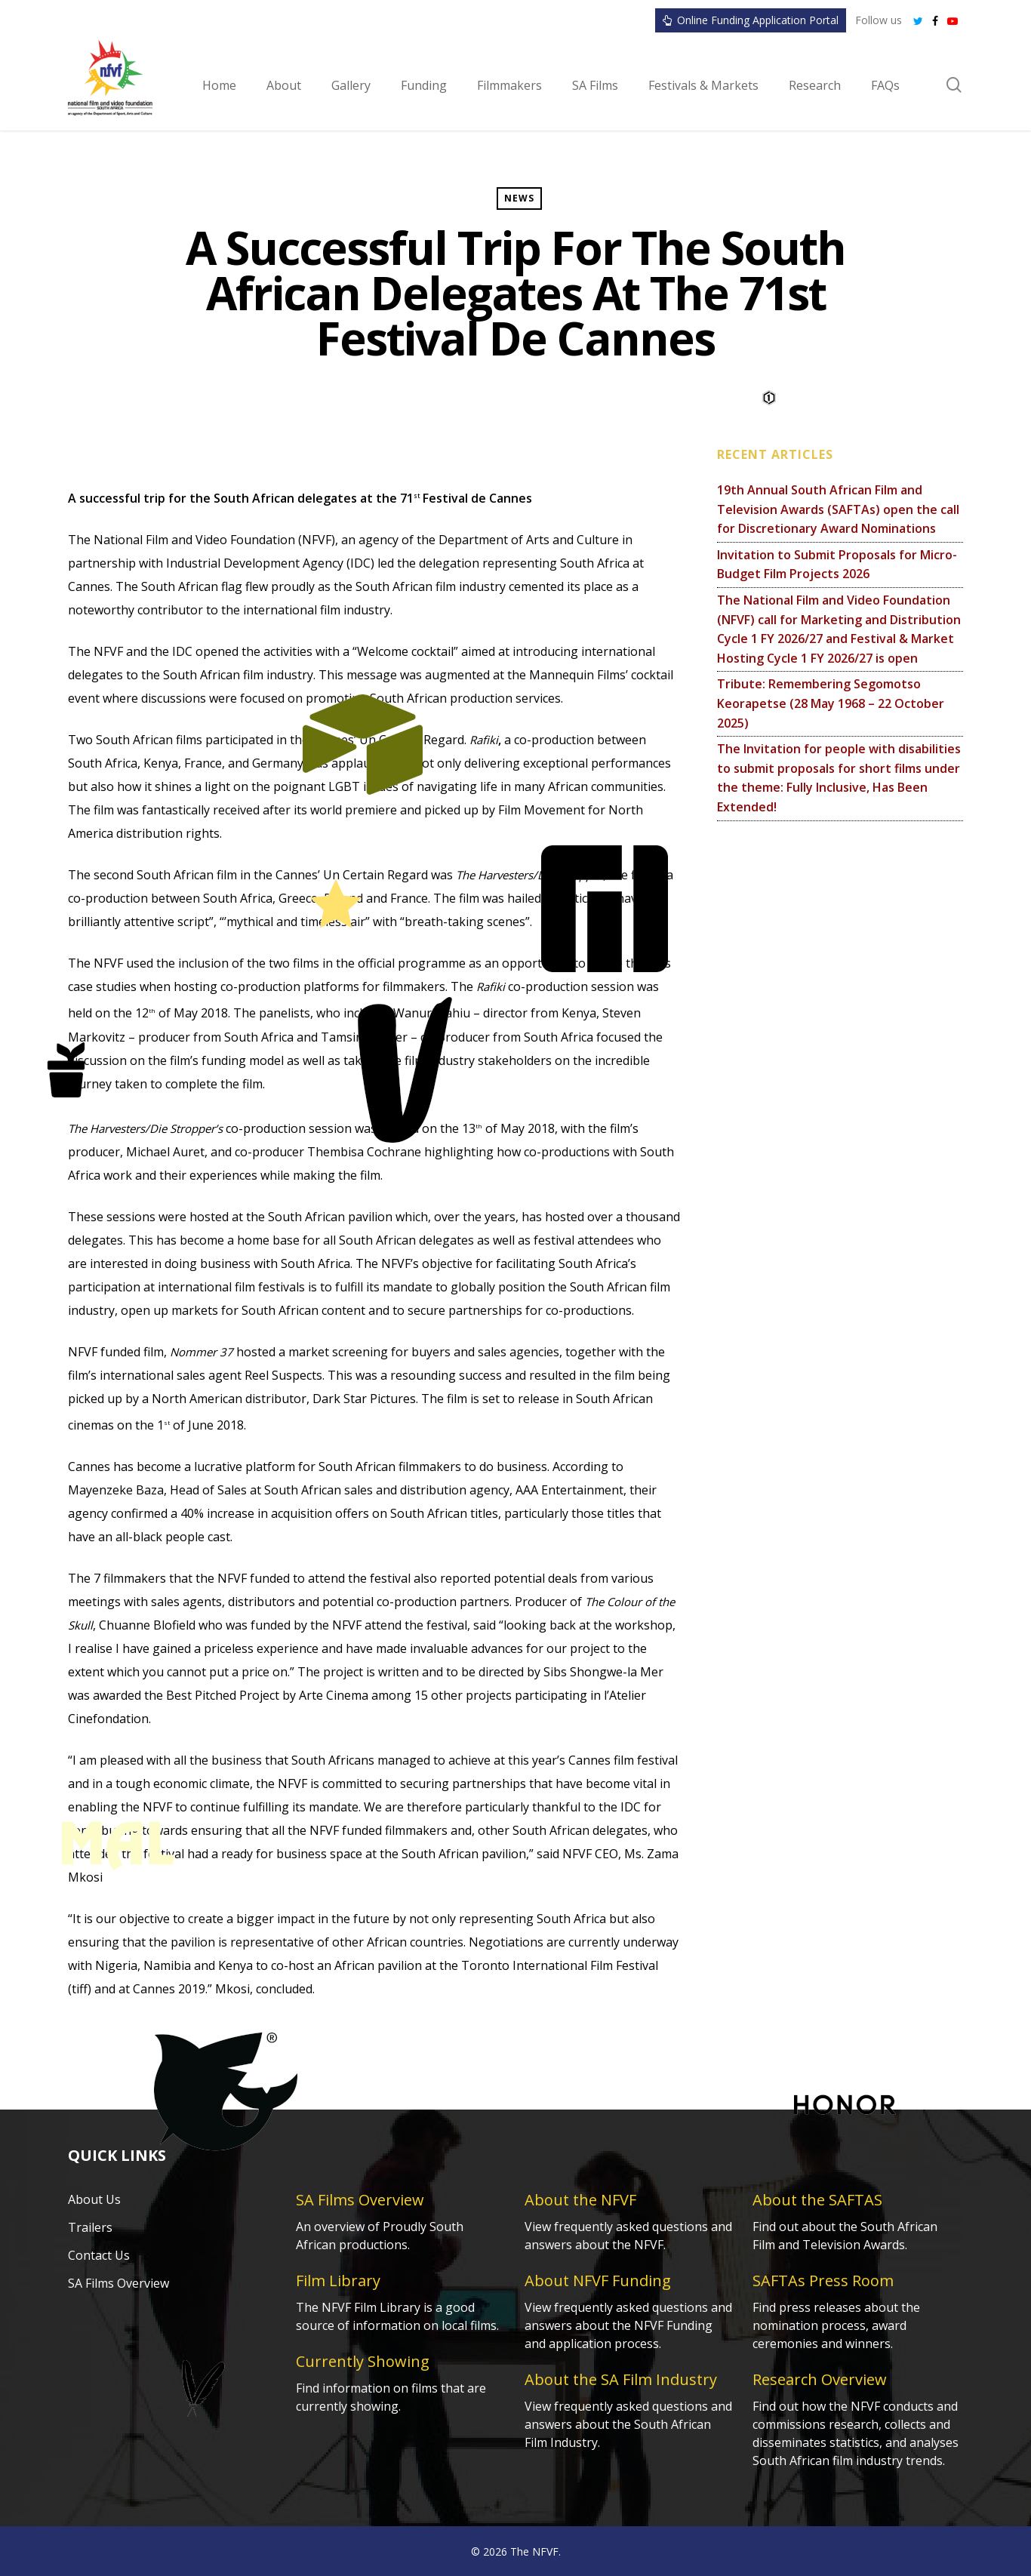  Describe the element at coordinates (336, 905) in the screenshot. I see `add to favorites` at that location.